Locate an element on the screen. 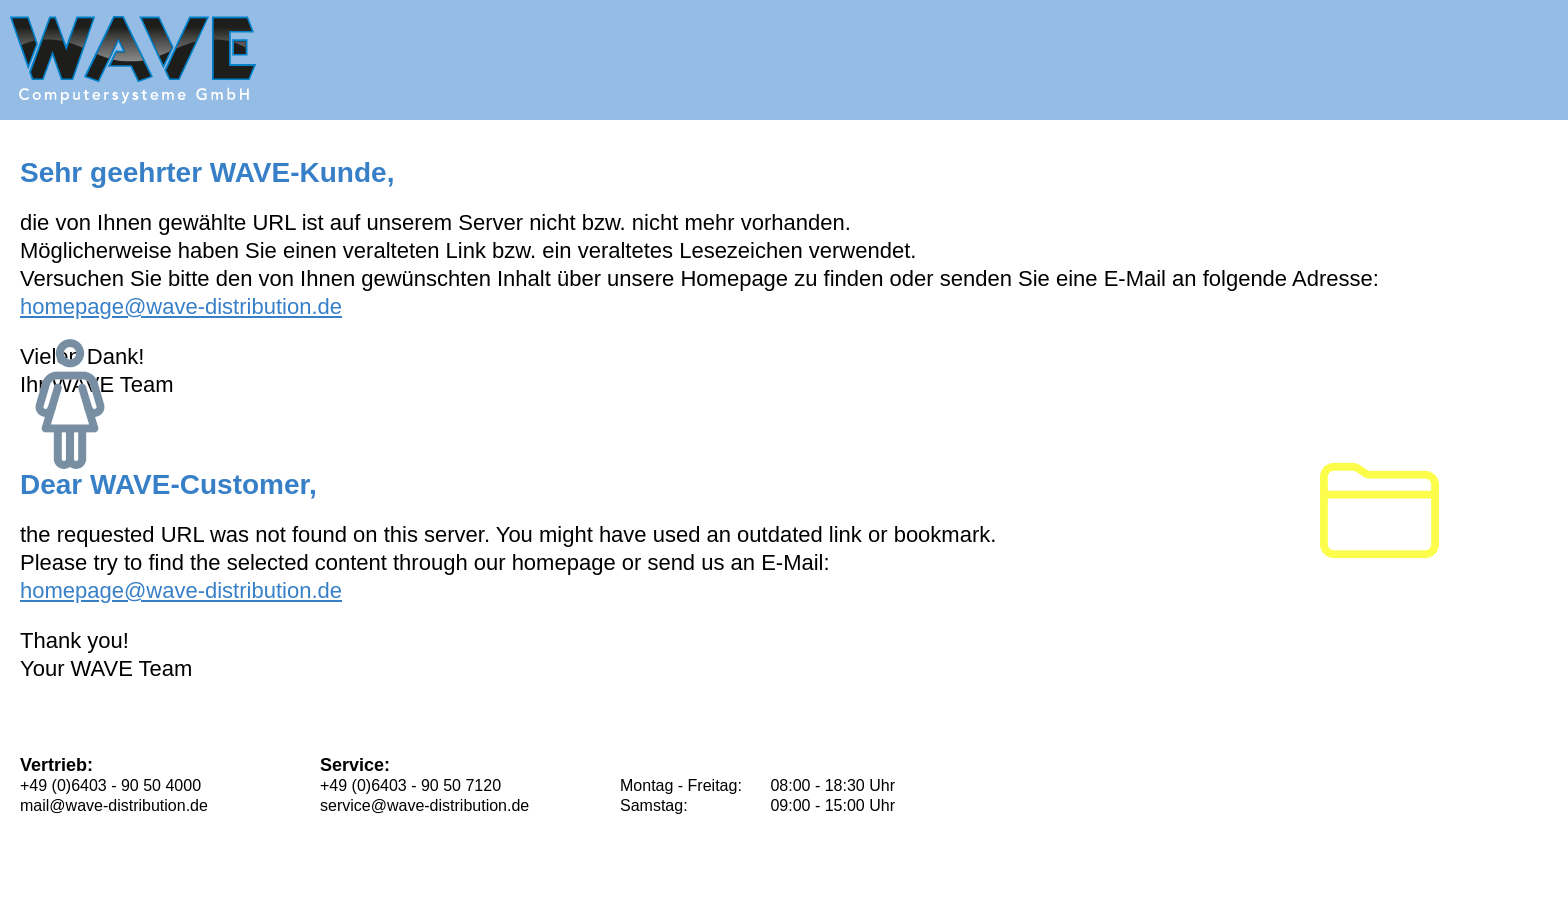 The height and width of the screenshot is (908, 1568). indicates women's restroom or facilities is located at coordinates (70, 404).